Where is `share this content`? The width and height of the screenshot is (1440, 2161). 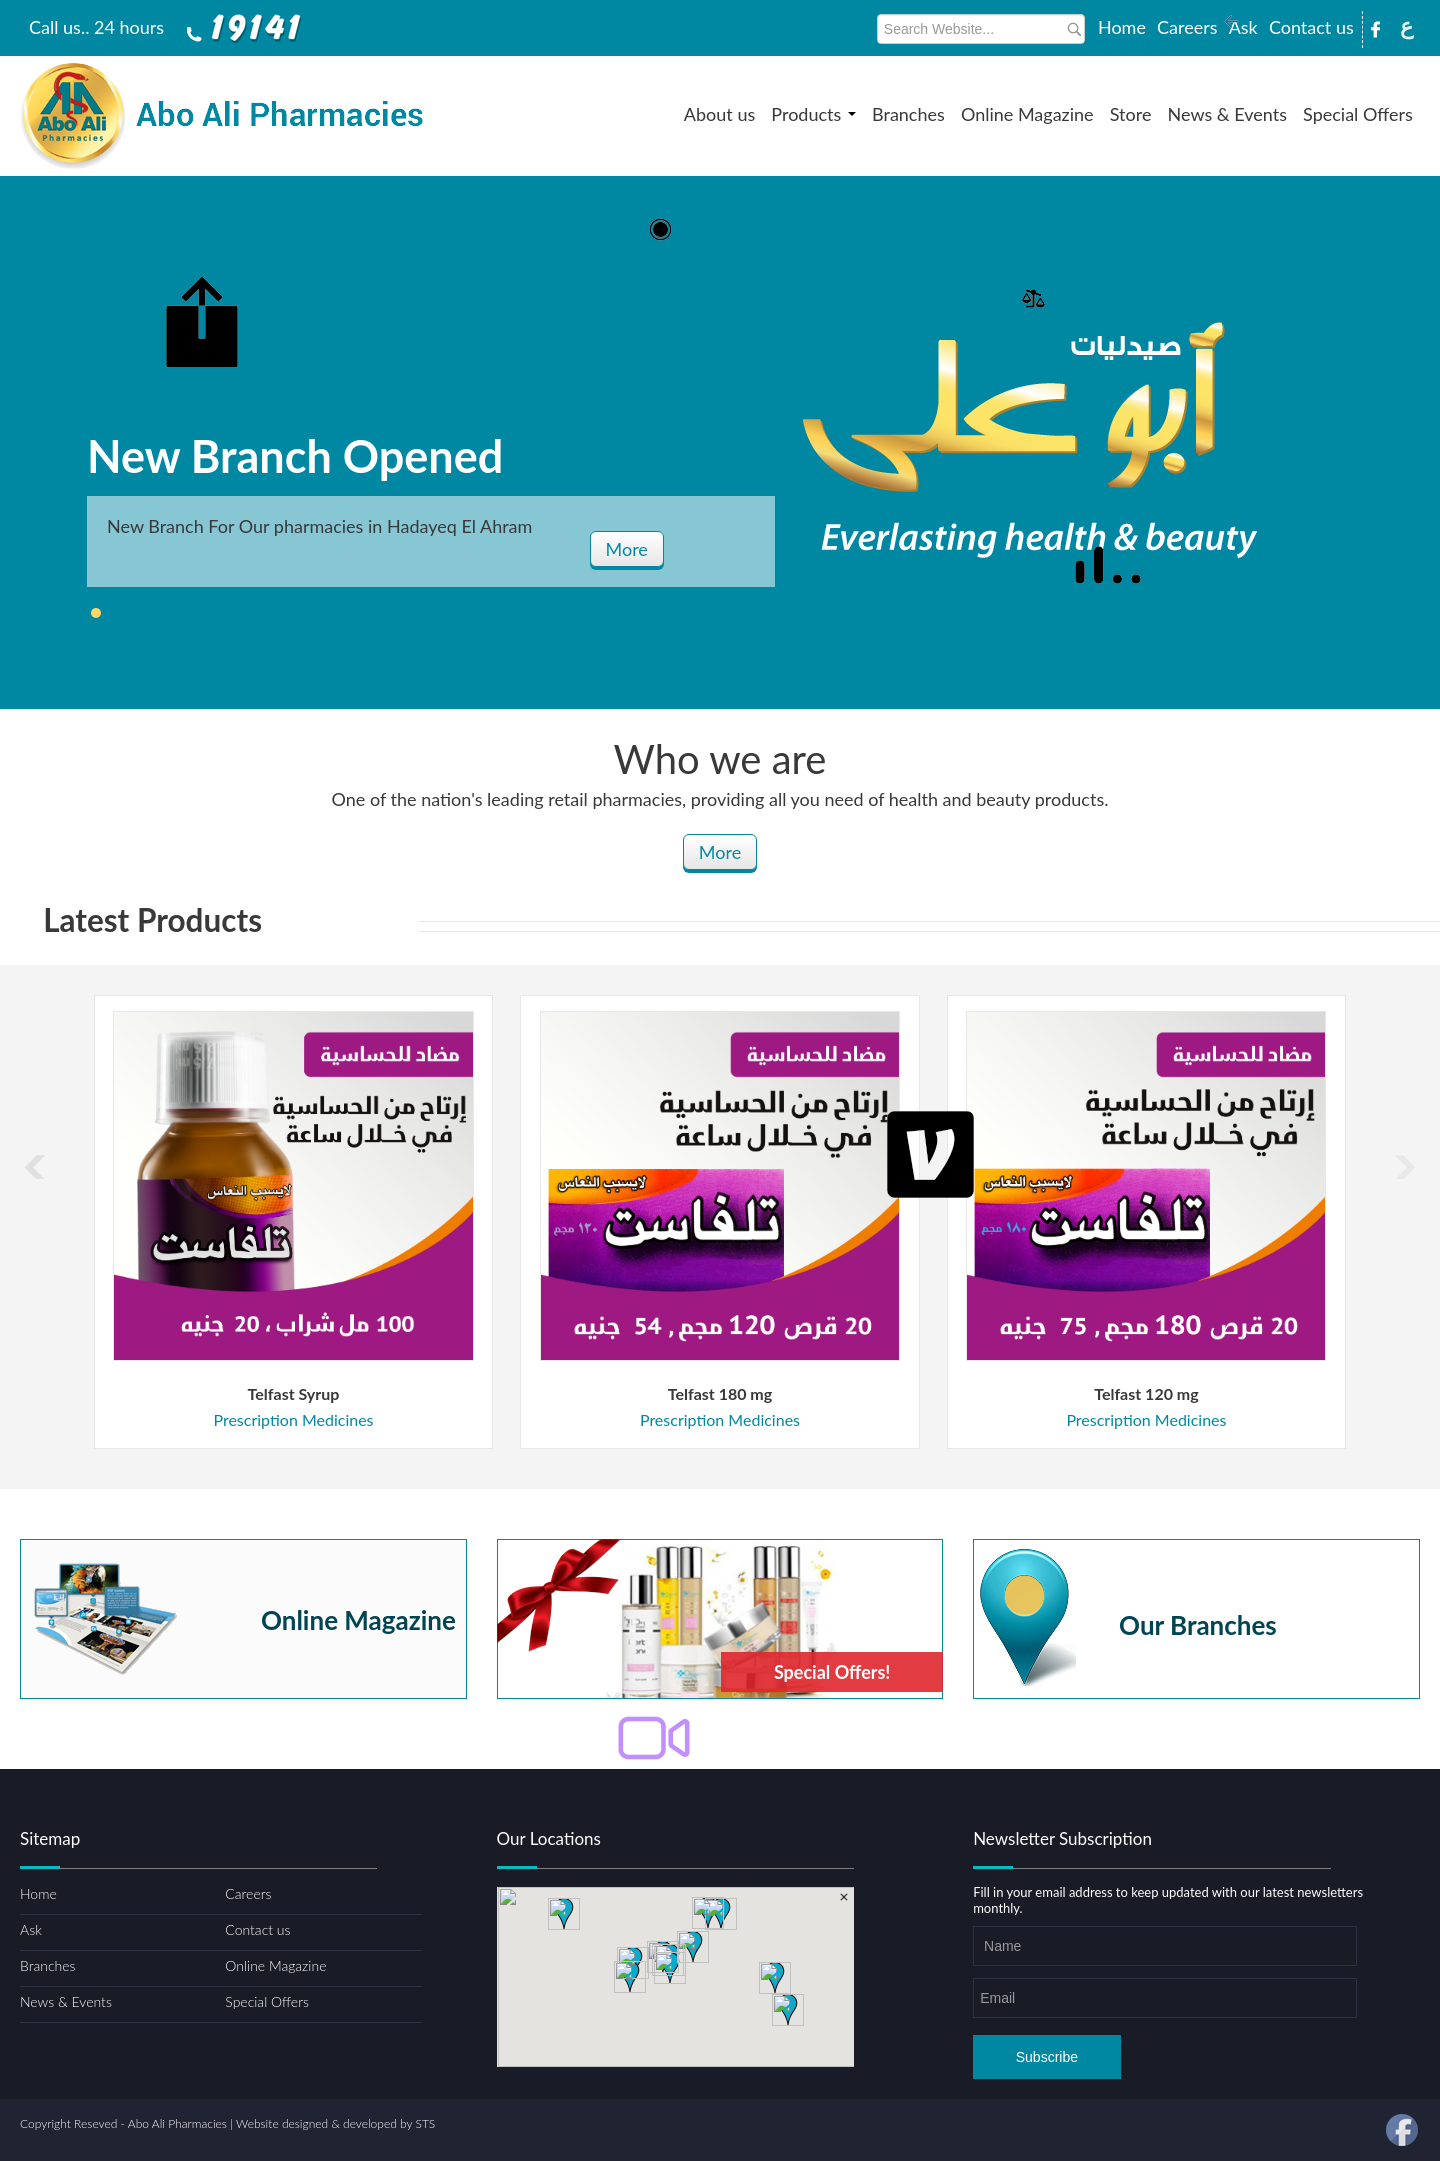
share this content is located at coordinates (202, 322).